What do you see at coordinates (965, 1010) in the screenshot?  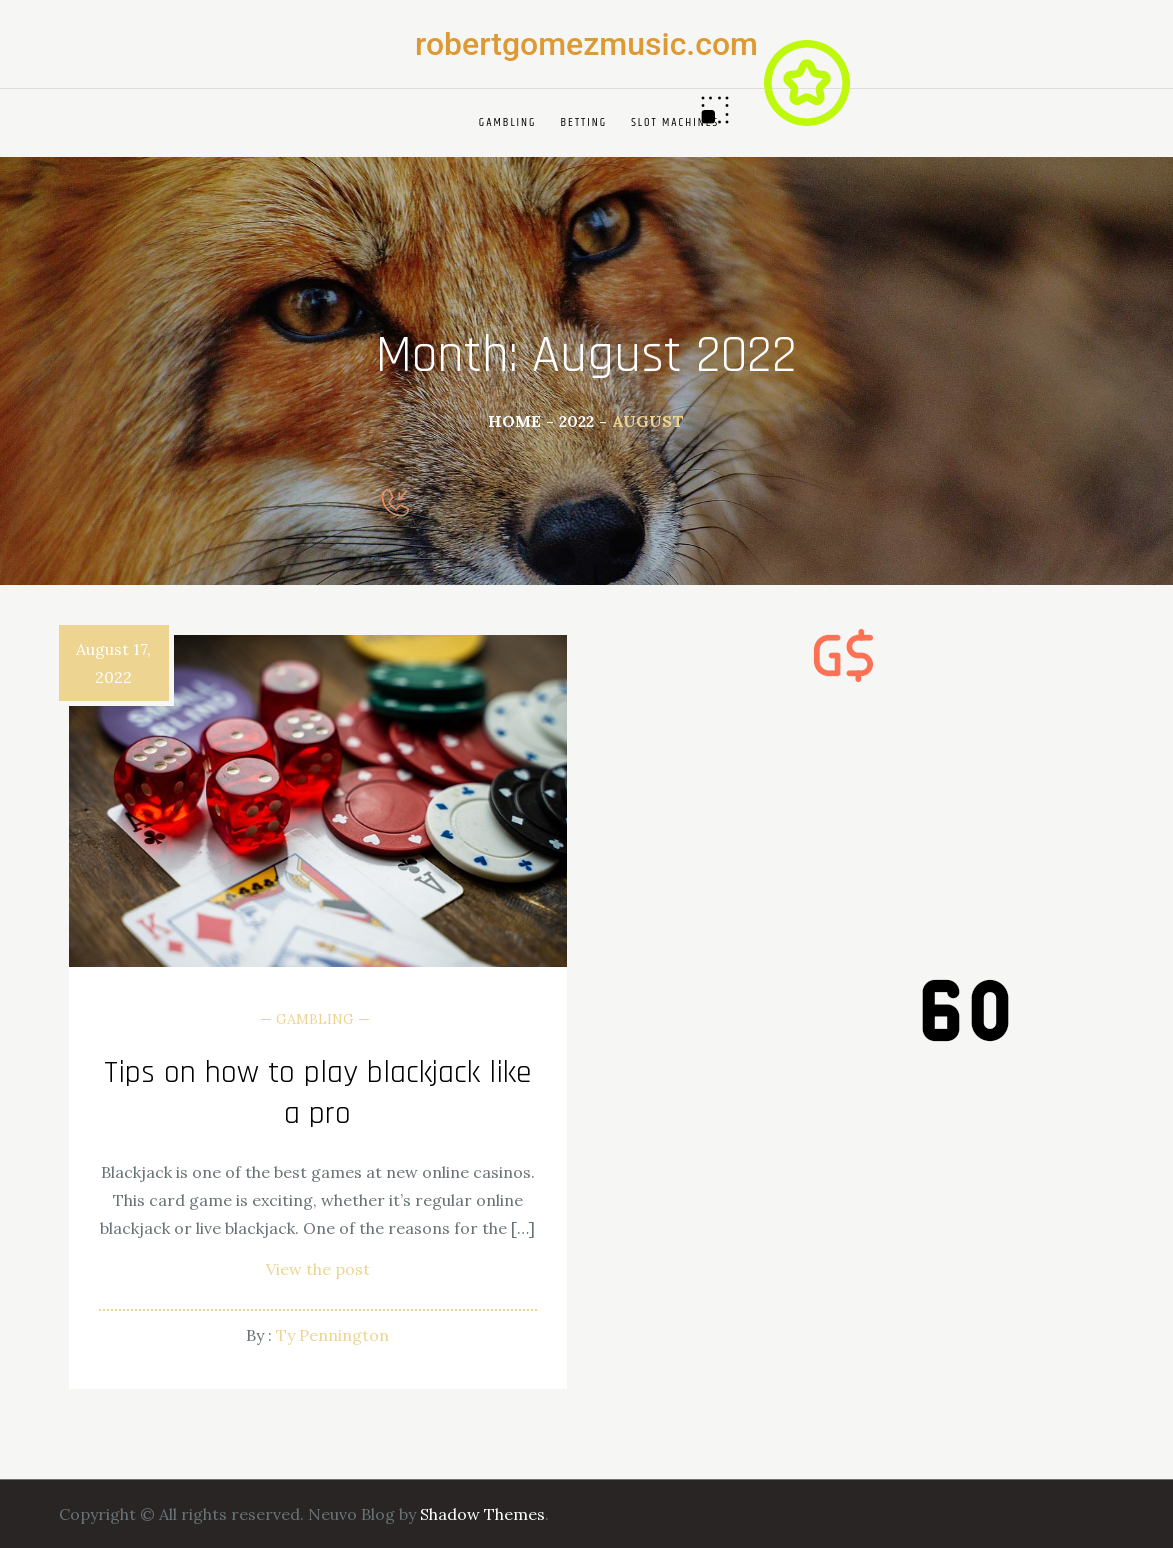 I see `indicates a 60-second timer or countdown` at bounding box center [965, 1010].